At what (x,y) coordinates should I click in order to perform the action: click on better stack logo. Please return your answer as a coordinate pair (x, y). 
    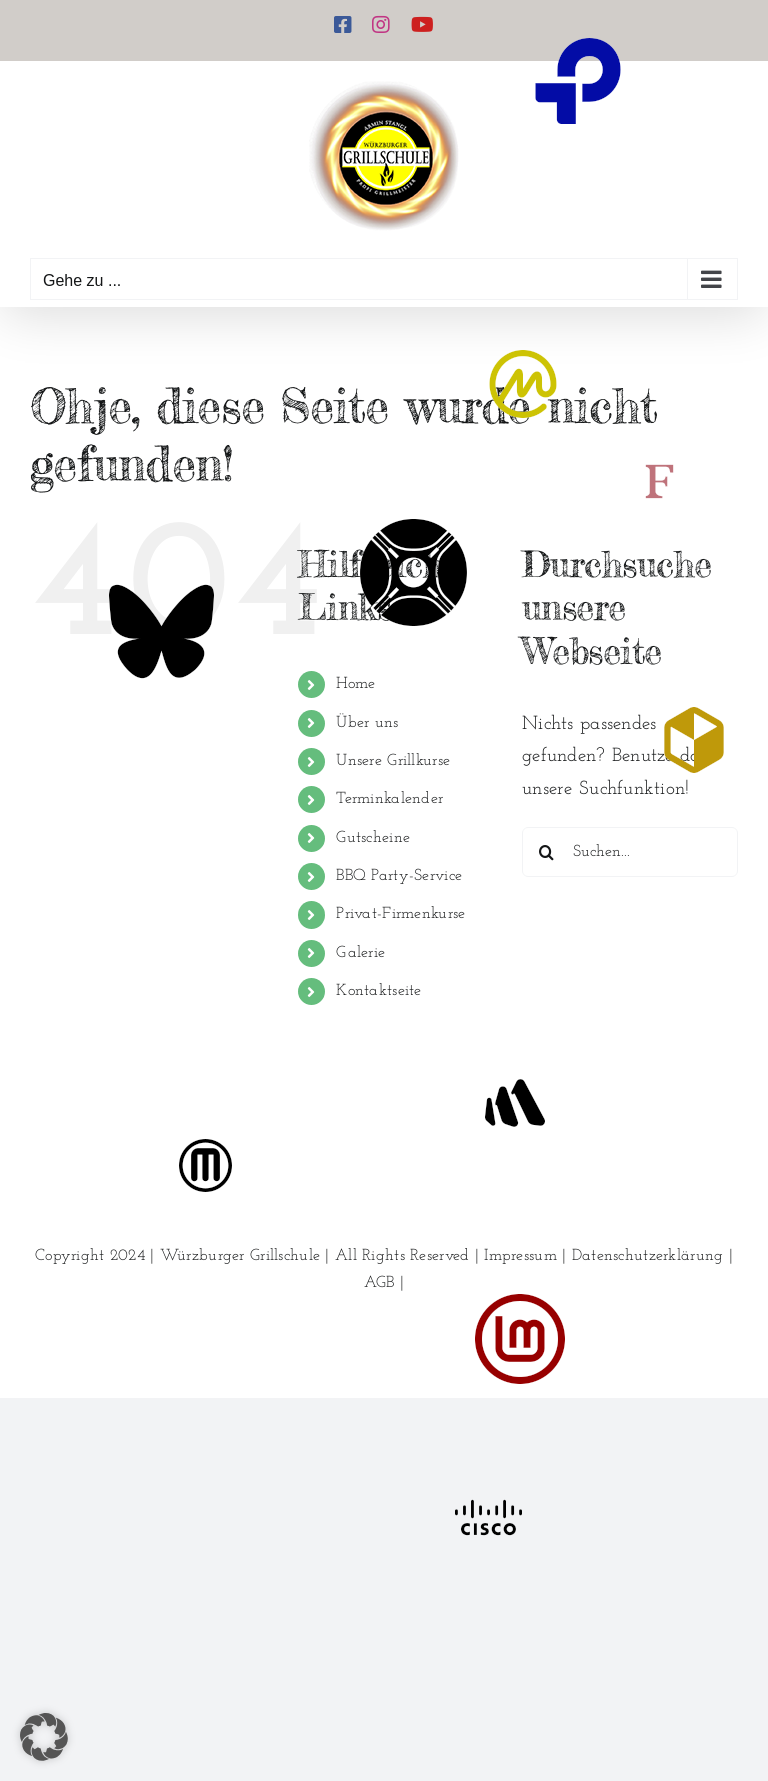
    Looking at the image, I should click on (515, 1103).